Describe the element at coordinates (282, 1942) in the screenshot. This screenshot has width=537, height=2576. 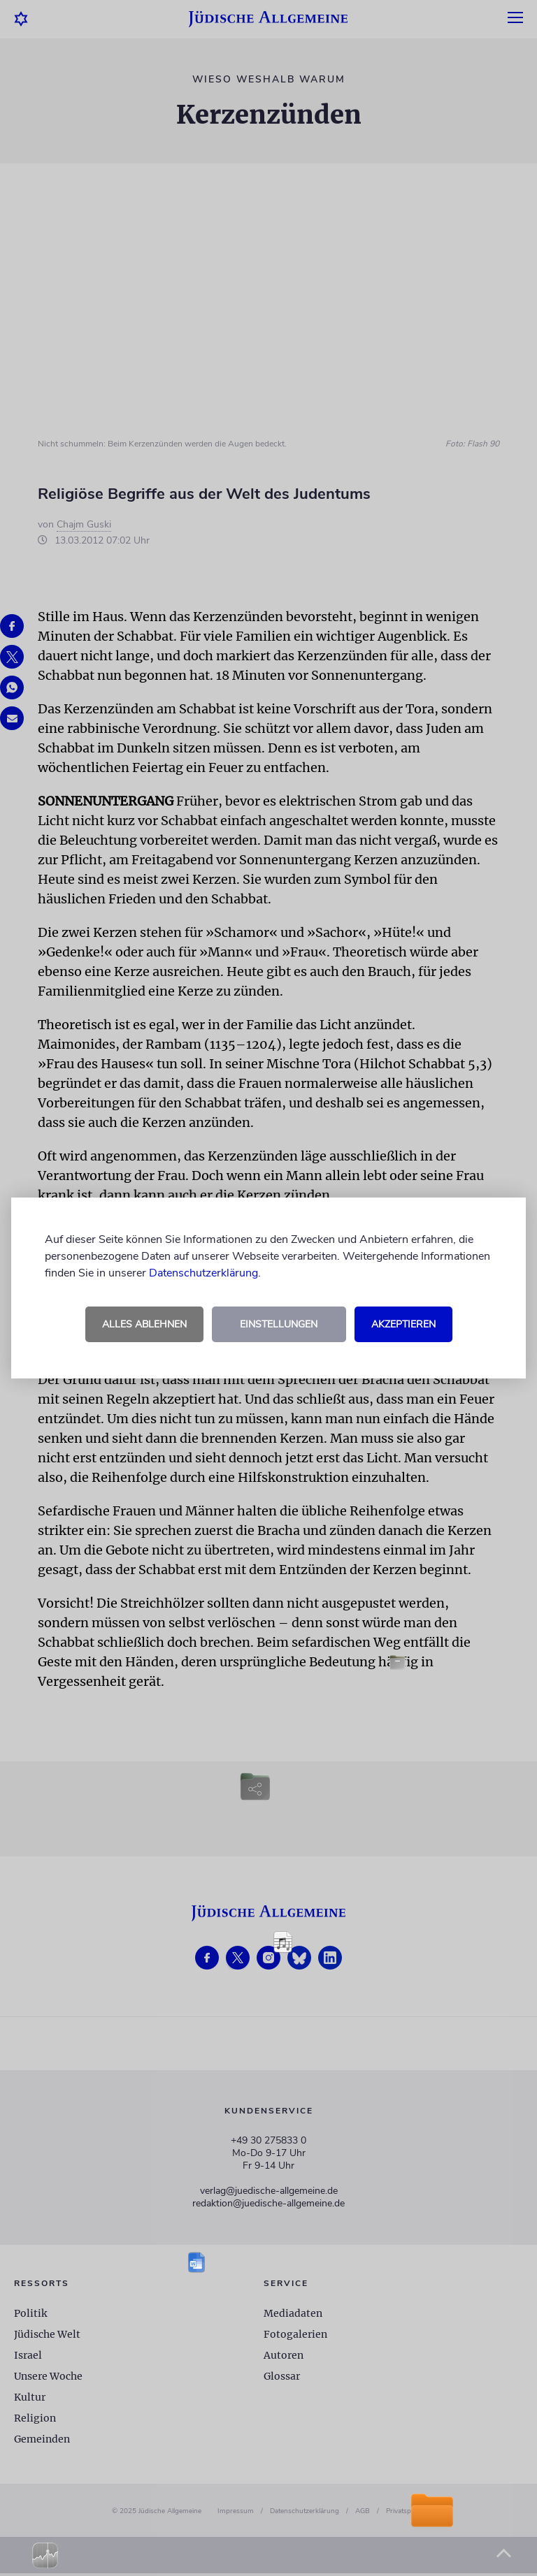
I see `iMelody ringtone file` at that location.